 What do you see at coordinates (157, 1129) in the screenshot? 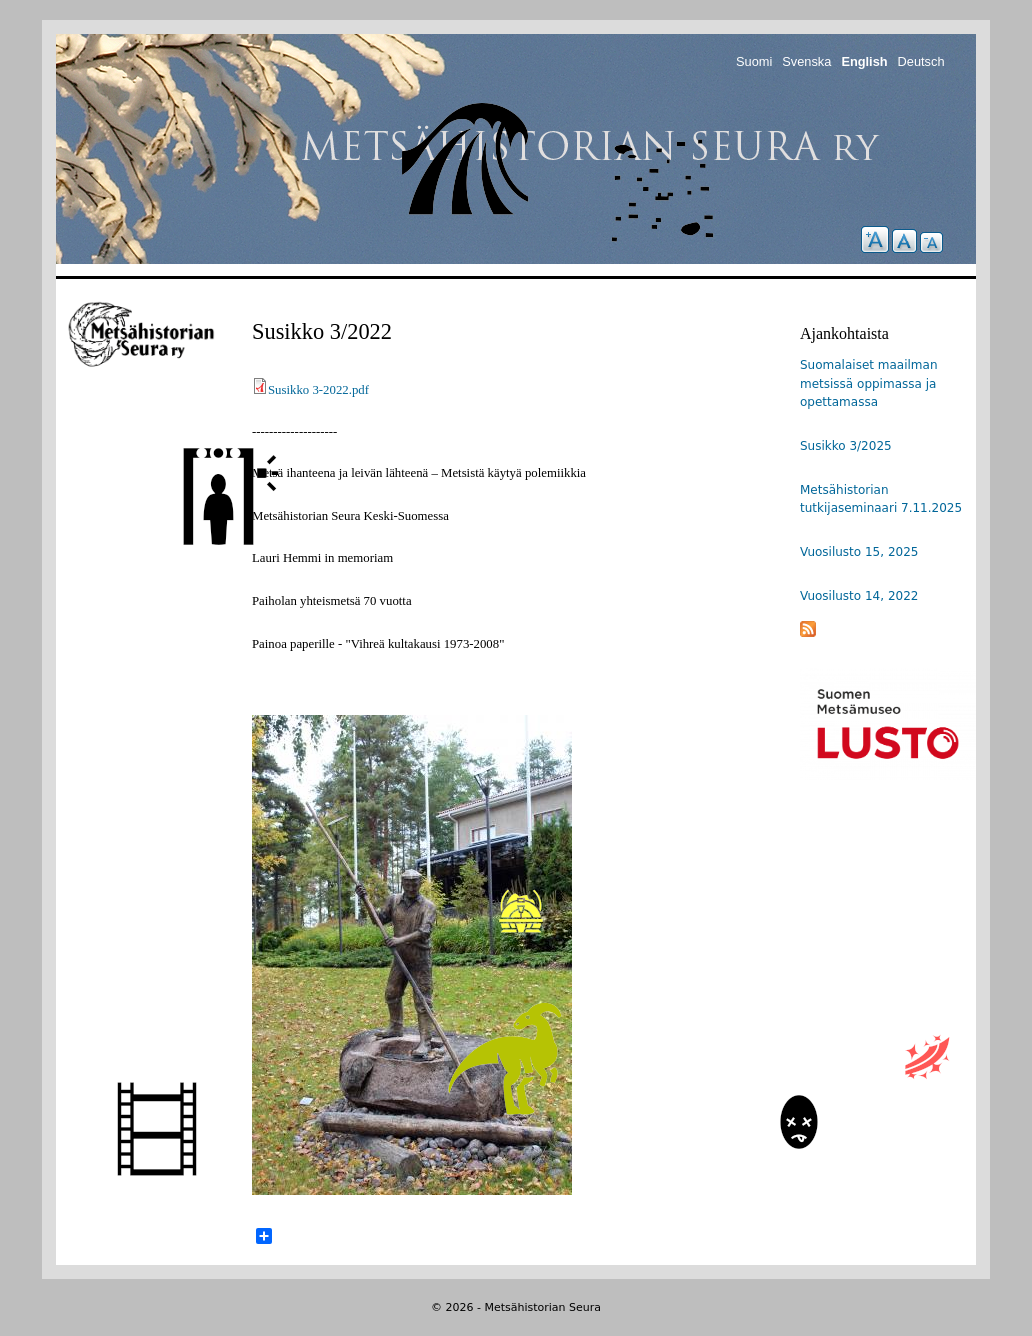
I see `access video or movie content` at bounding box center [157, 1129].